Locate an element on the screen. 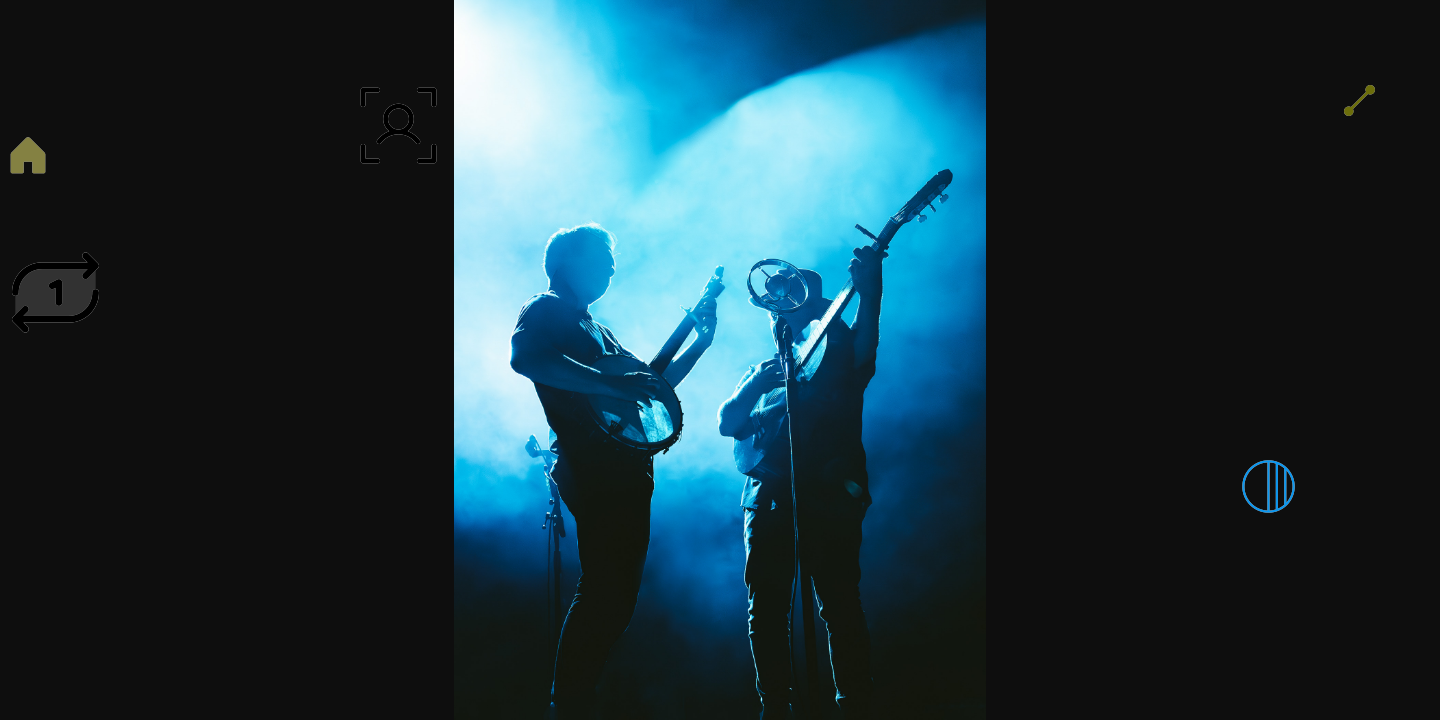  repeat the current track once is located at coordinates (55, 292).